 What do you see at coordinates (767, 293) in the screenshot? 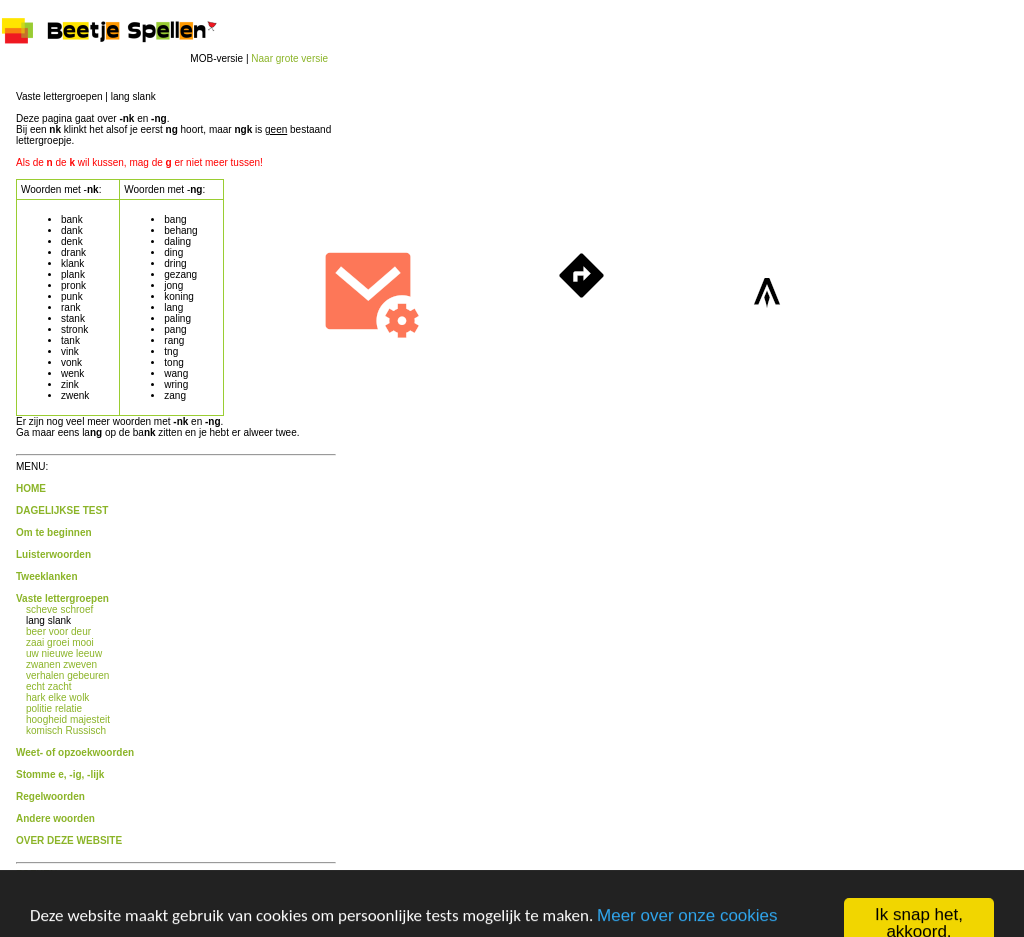
I see `open alacritty terminal emulator` at bounding box center [767, 293].